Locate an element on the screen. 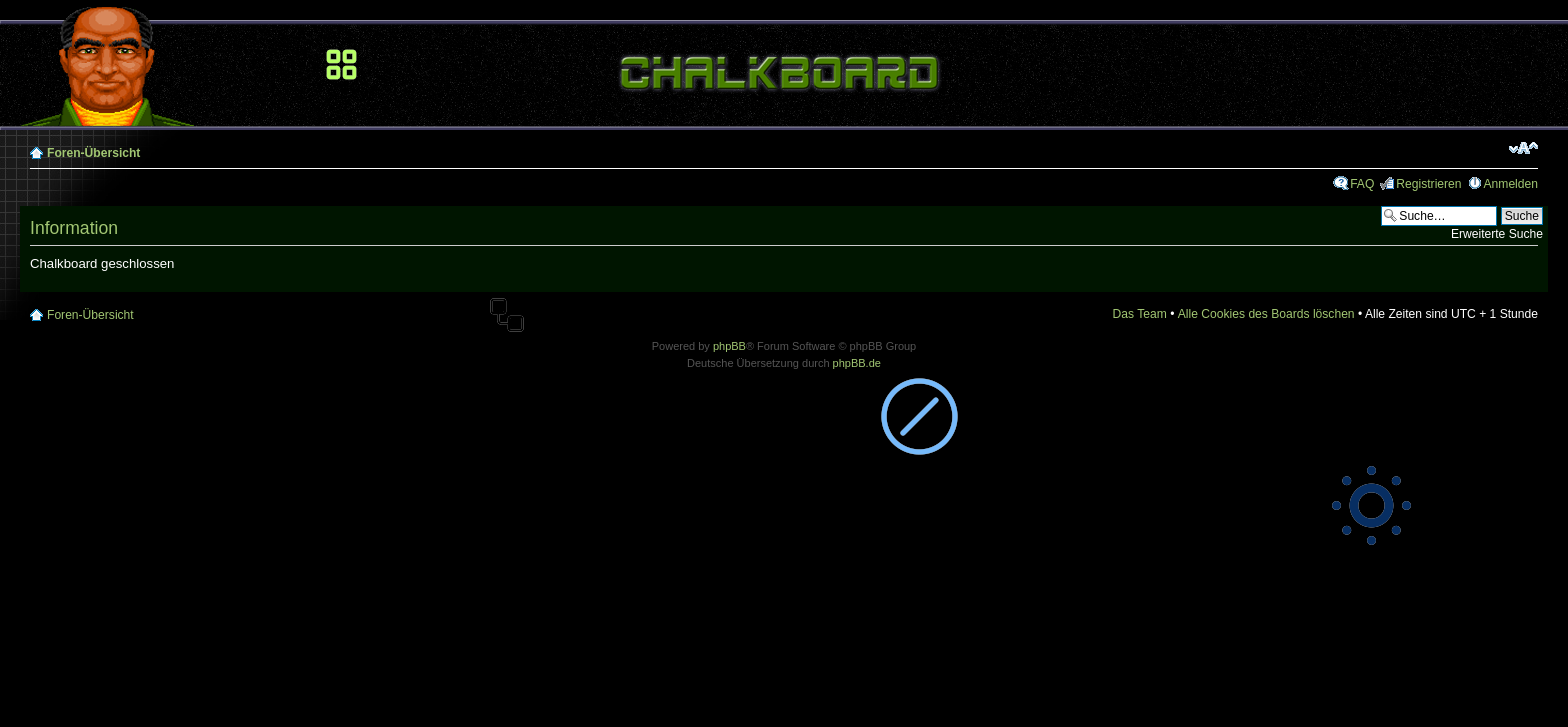 This screenshot has width=1568, height=727. view or manage automated workflows is located at coordinates (507, 315).